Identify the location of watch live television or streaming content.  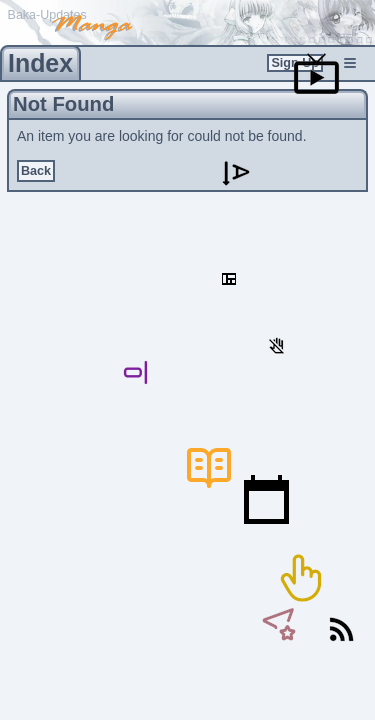
(316, 73).